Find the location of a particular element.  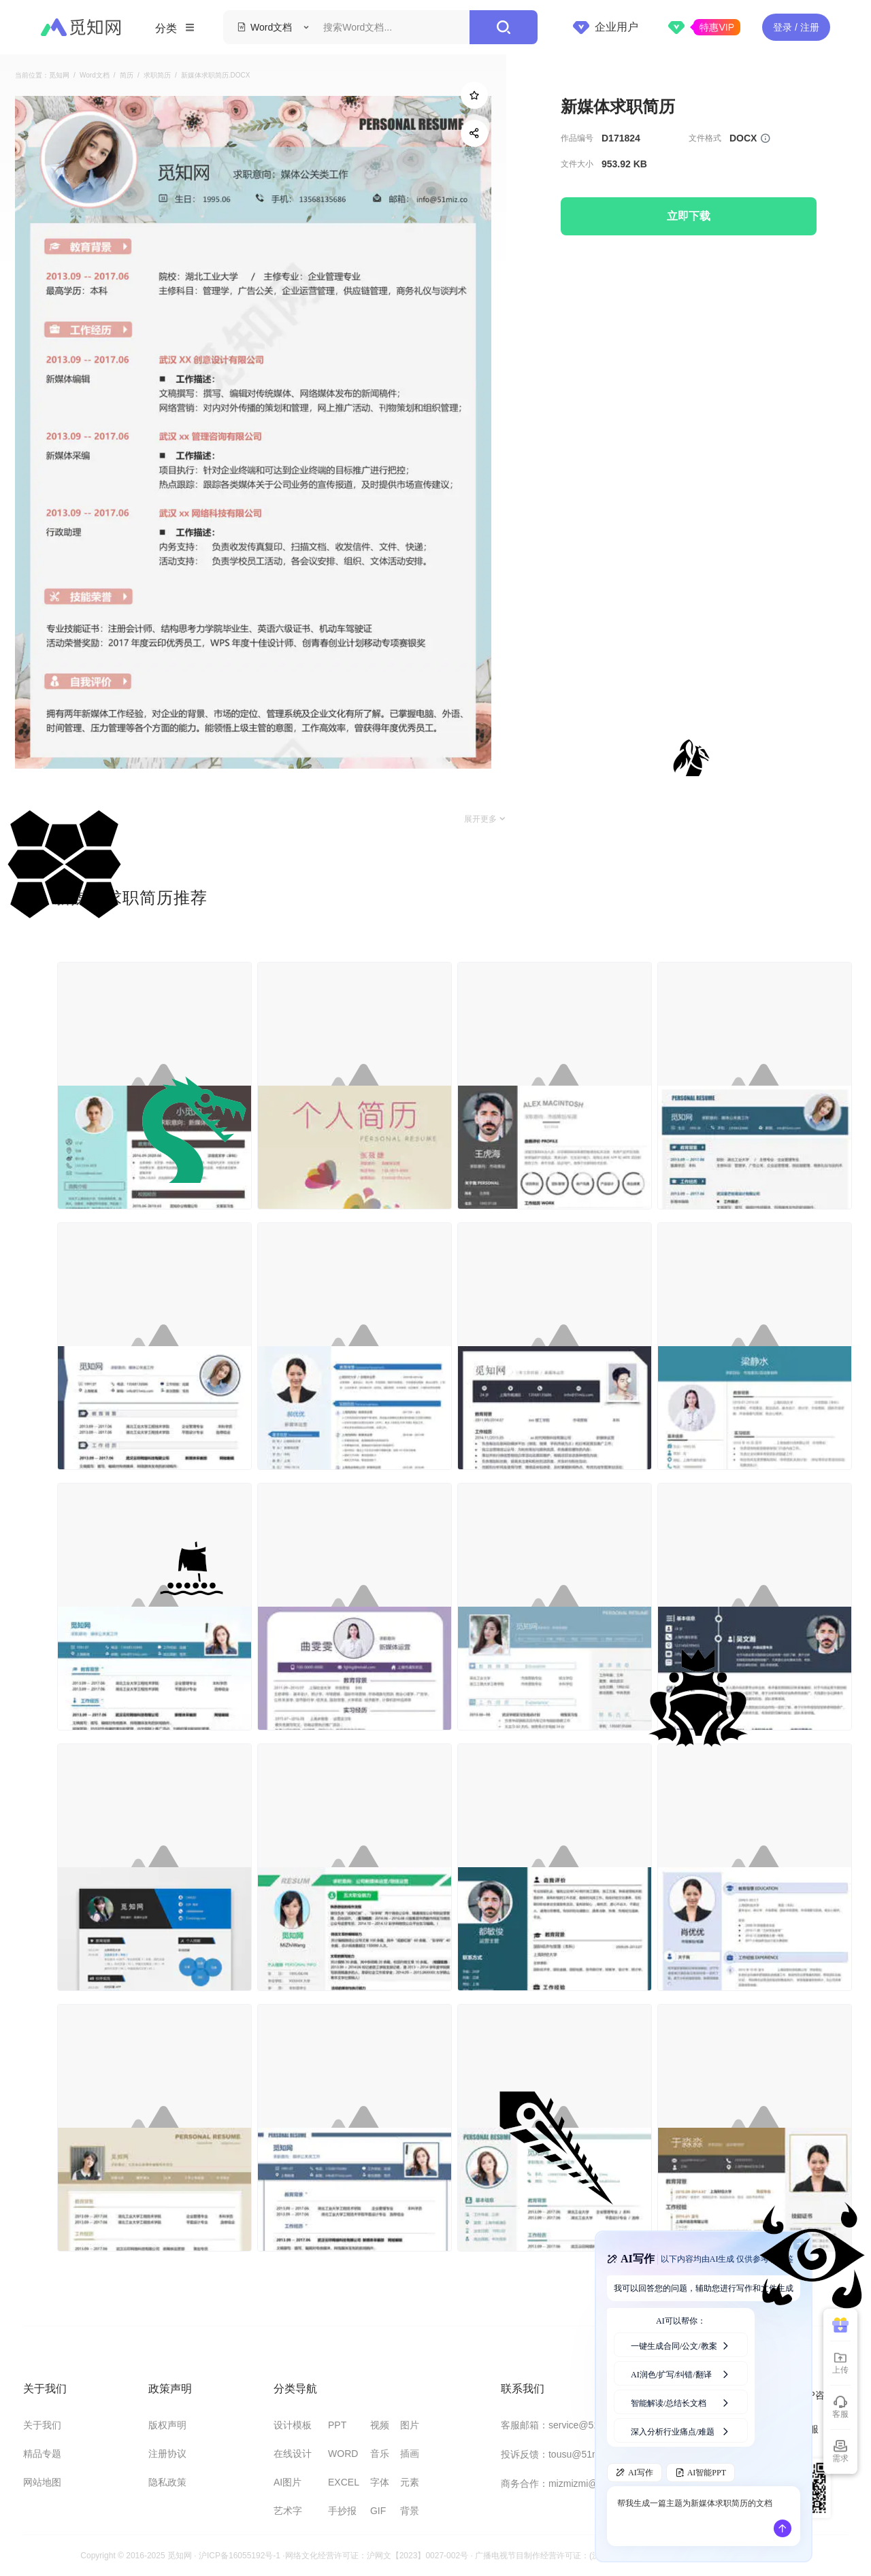

select the frog prince character is located at coordinates (698, 1698).